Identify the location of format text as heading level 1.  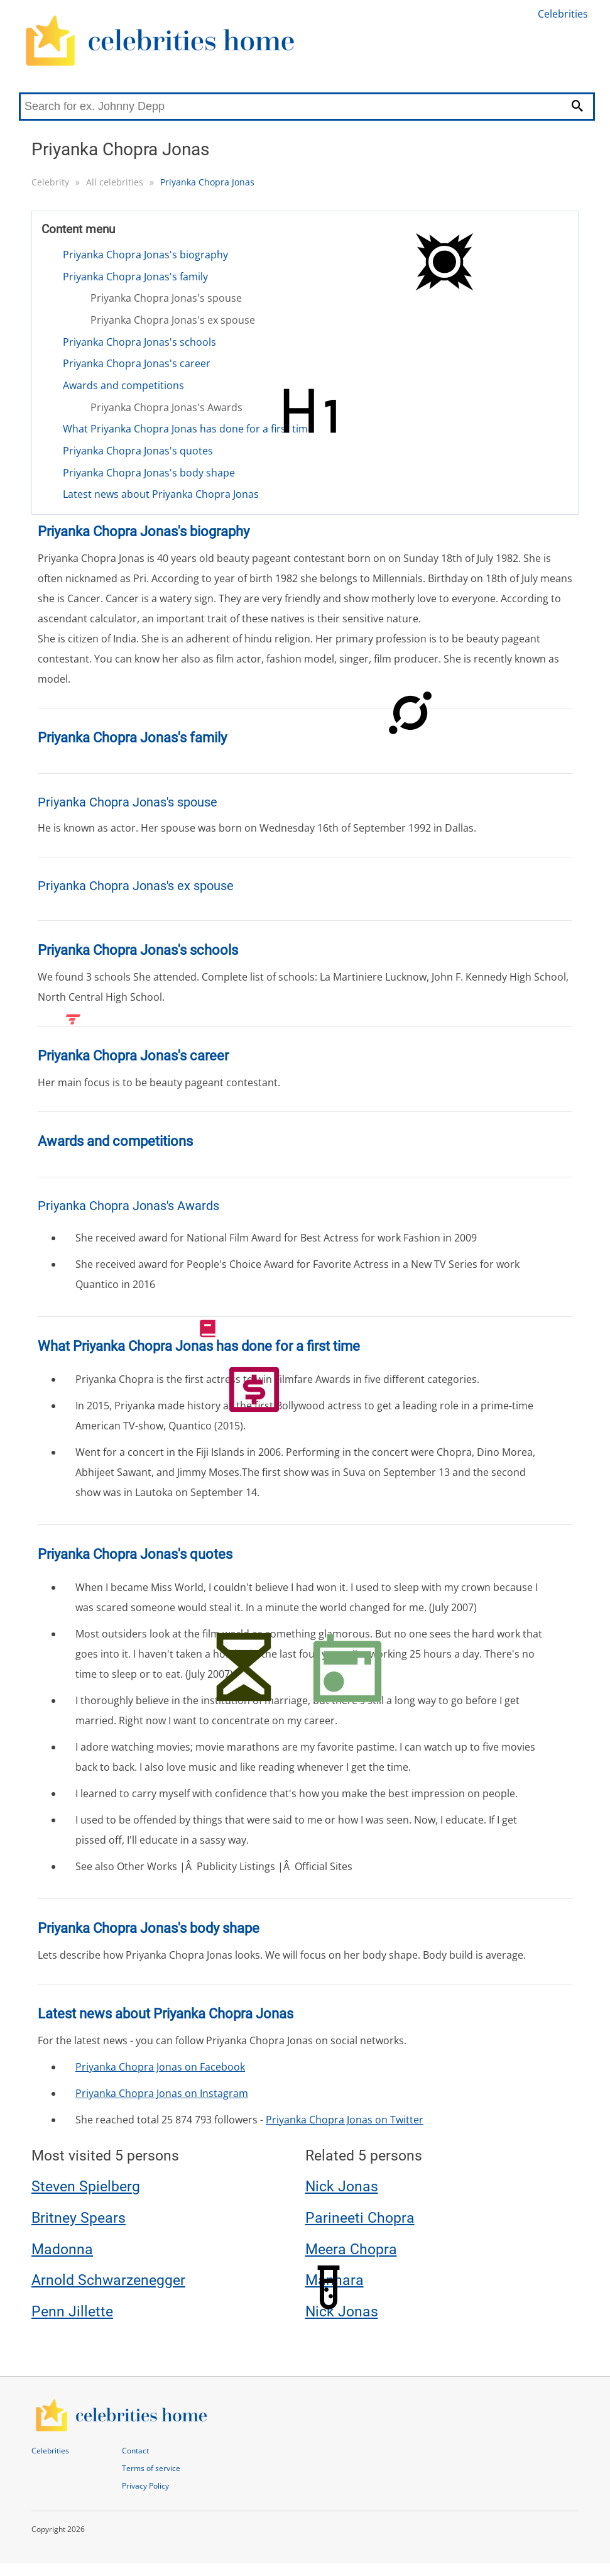
(311, 410).